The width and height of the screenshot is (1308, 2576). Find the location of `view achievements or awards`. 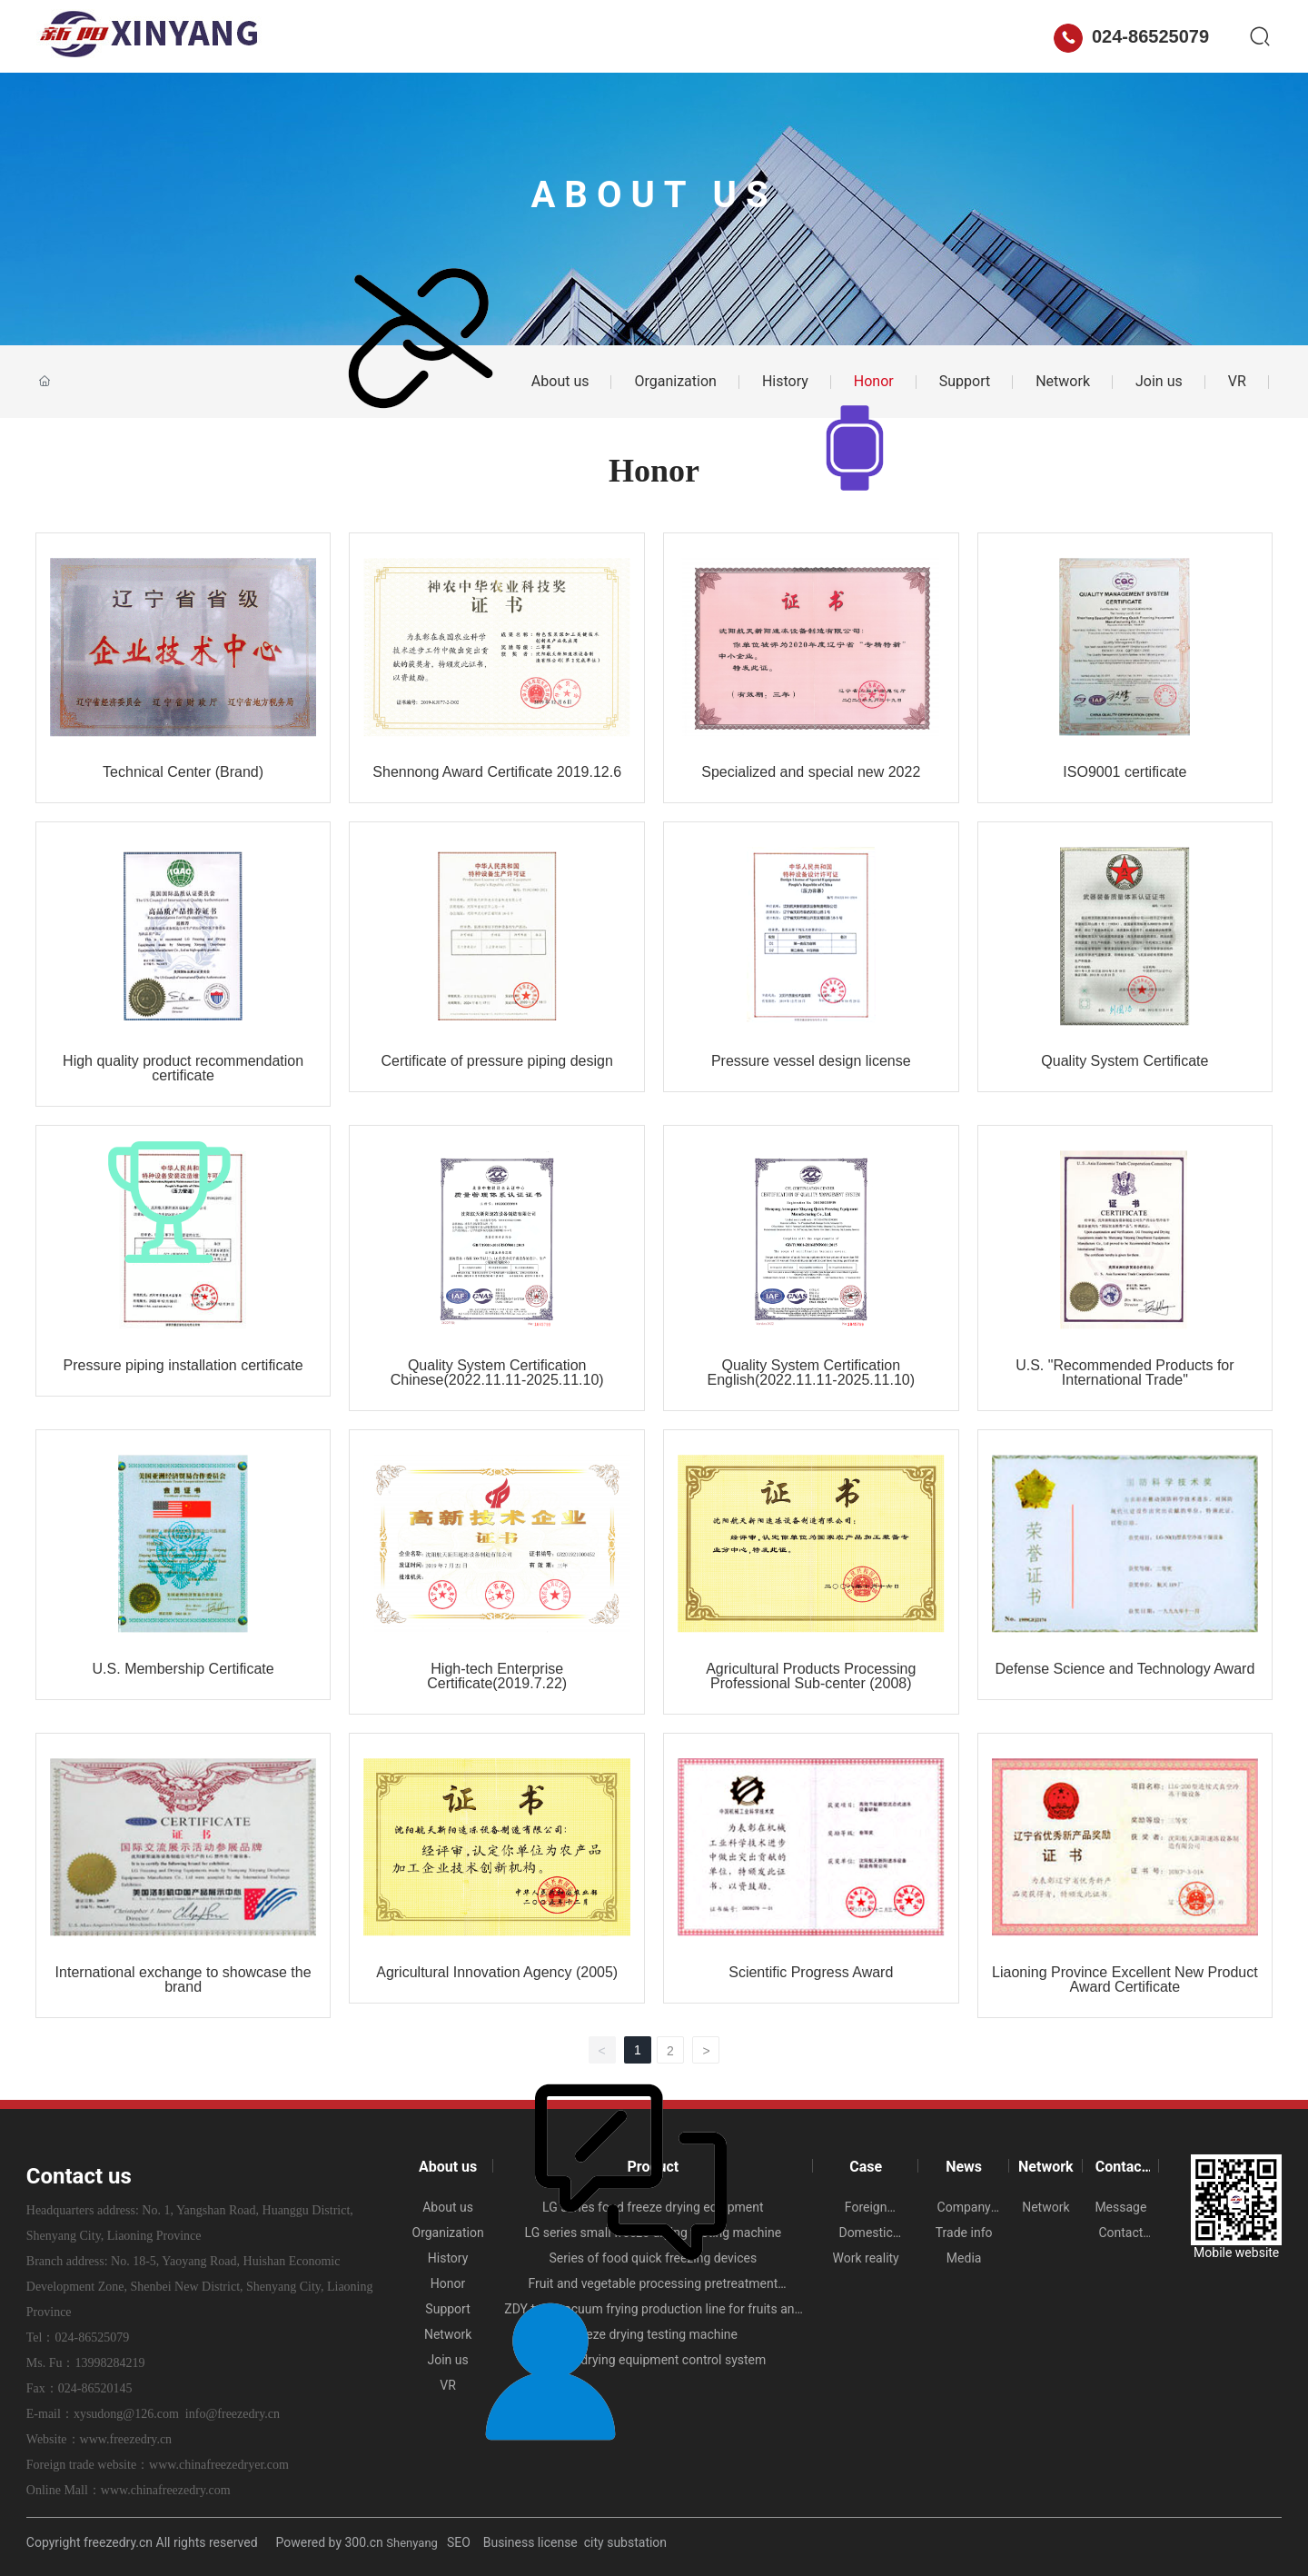

view achievements or awards is located at coordinates (169, 1202).